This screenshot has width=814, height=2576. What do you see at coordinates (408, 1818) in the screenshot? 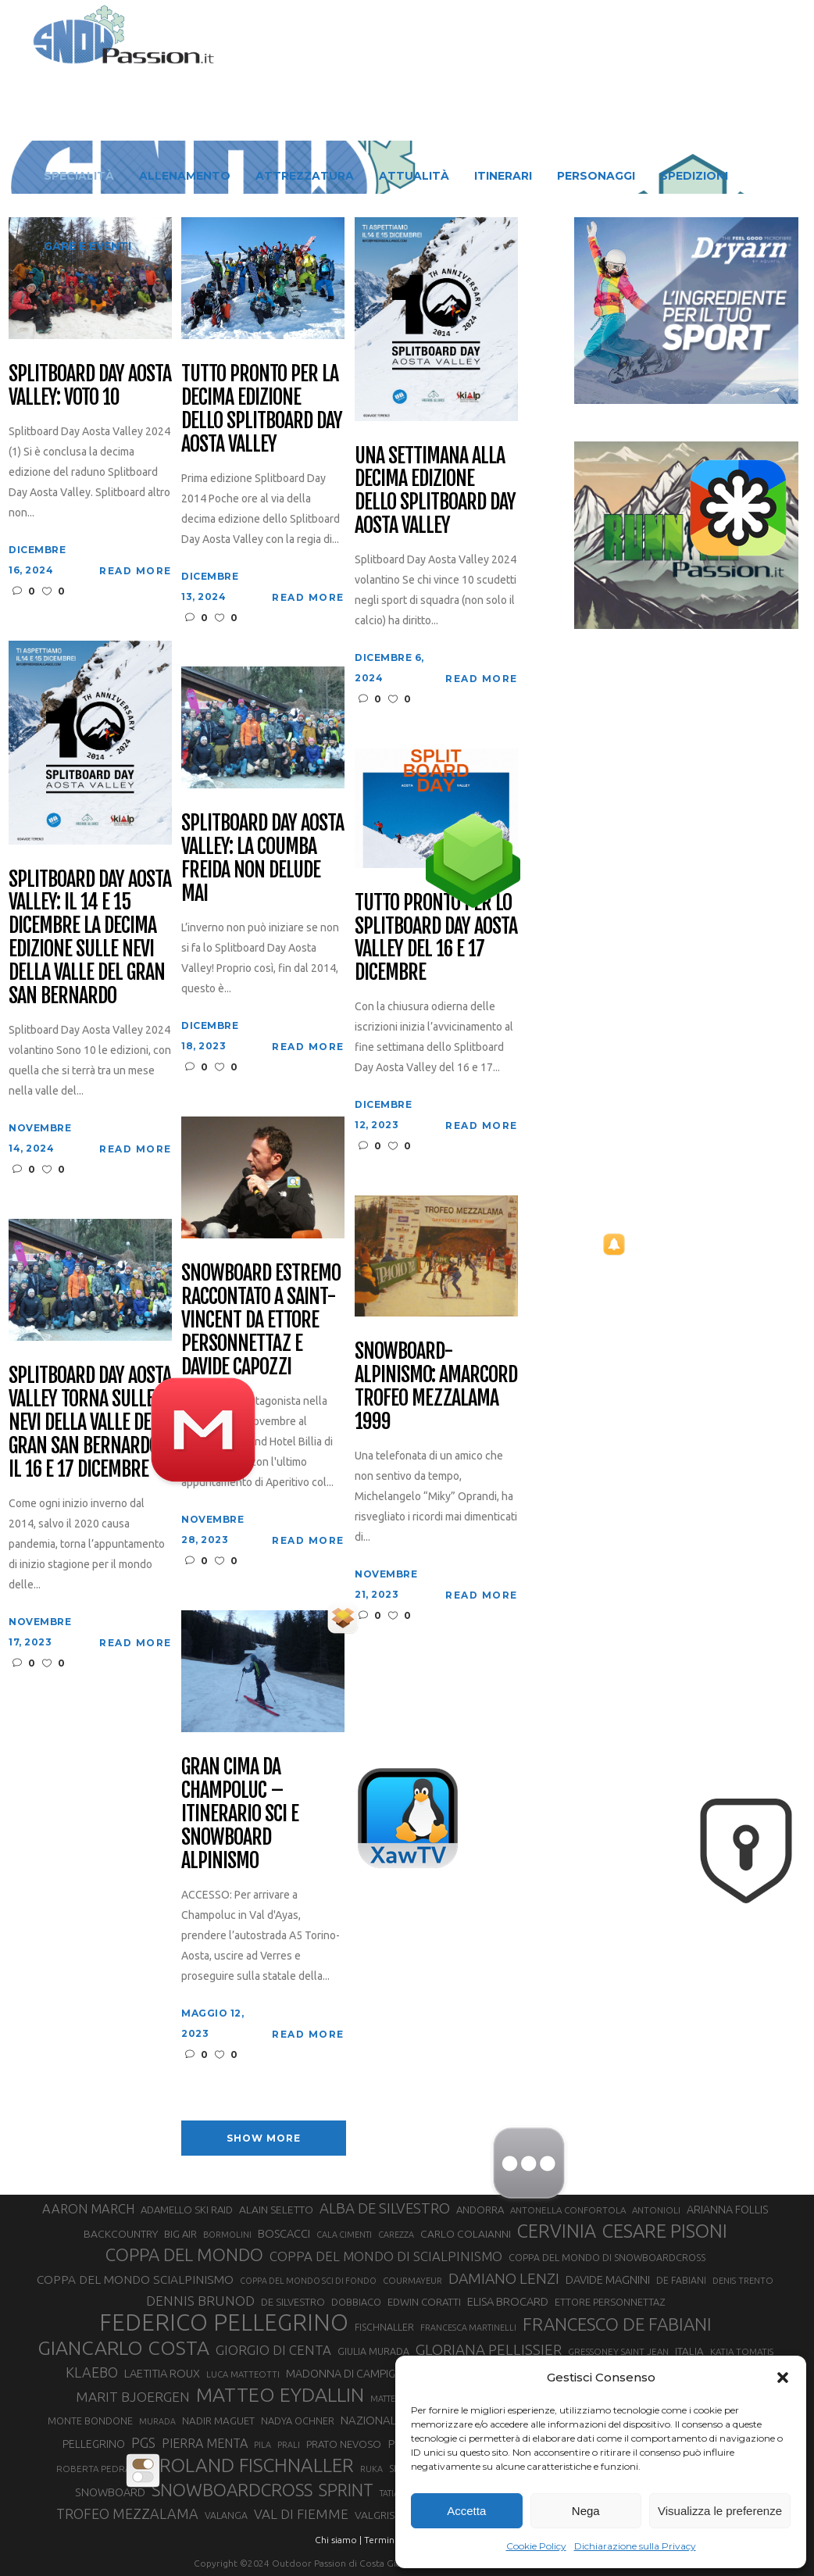
I see `launch xawtv television viewer application` at bounding box center [408, 1818].